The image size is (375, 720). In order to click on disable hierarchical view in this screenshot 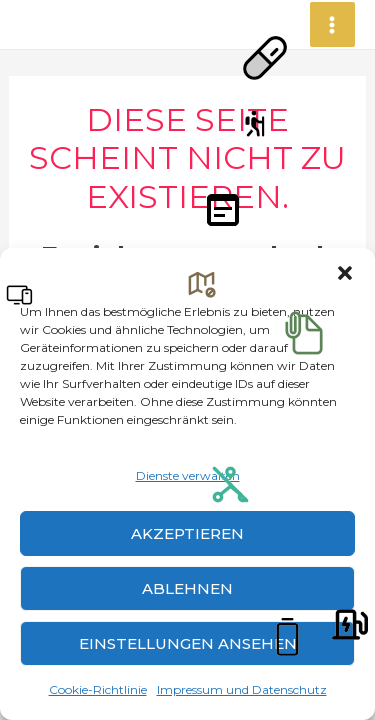, I will do `click(230, 484)`.